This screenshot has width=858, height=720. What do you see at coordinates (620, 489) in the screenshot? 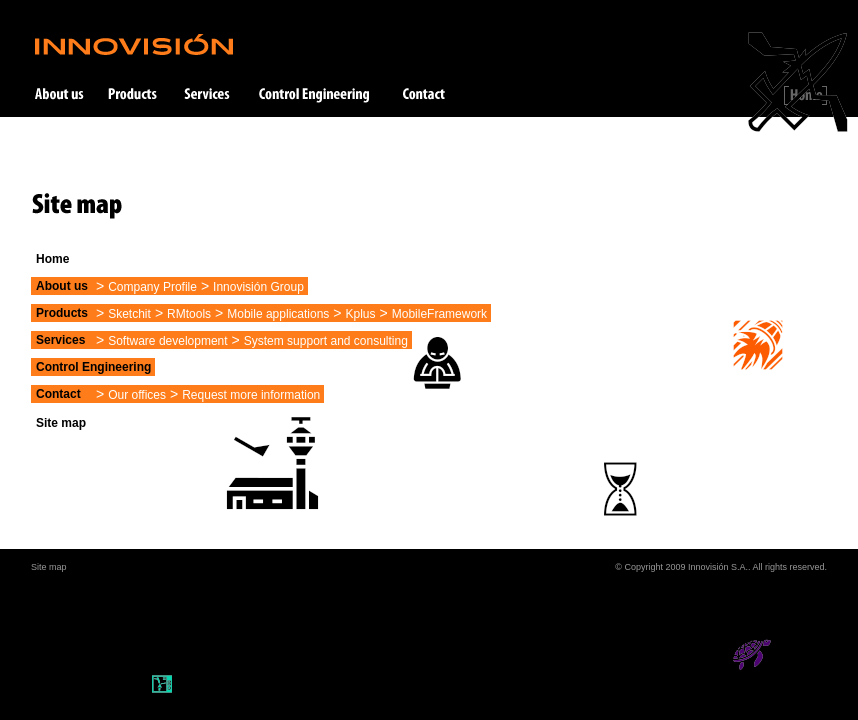
I see `indicates a timer or countdown in progress` at bounding box center [620, 489].